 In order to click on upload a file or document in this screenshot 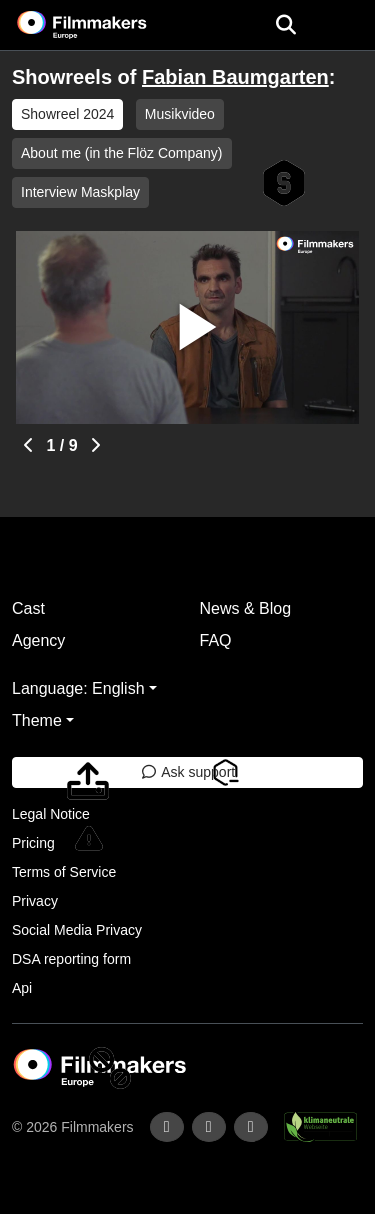, I will do `click(88, 783)`.